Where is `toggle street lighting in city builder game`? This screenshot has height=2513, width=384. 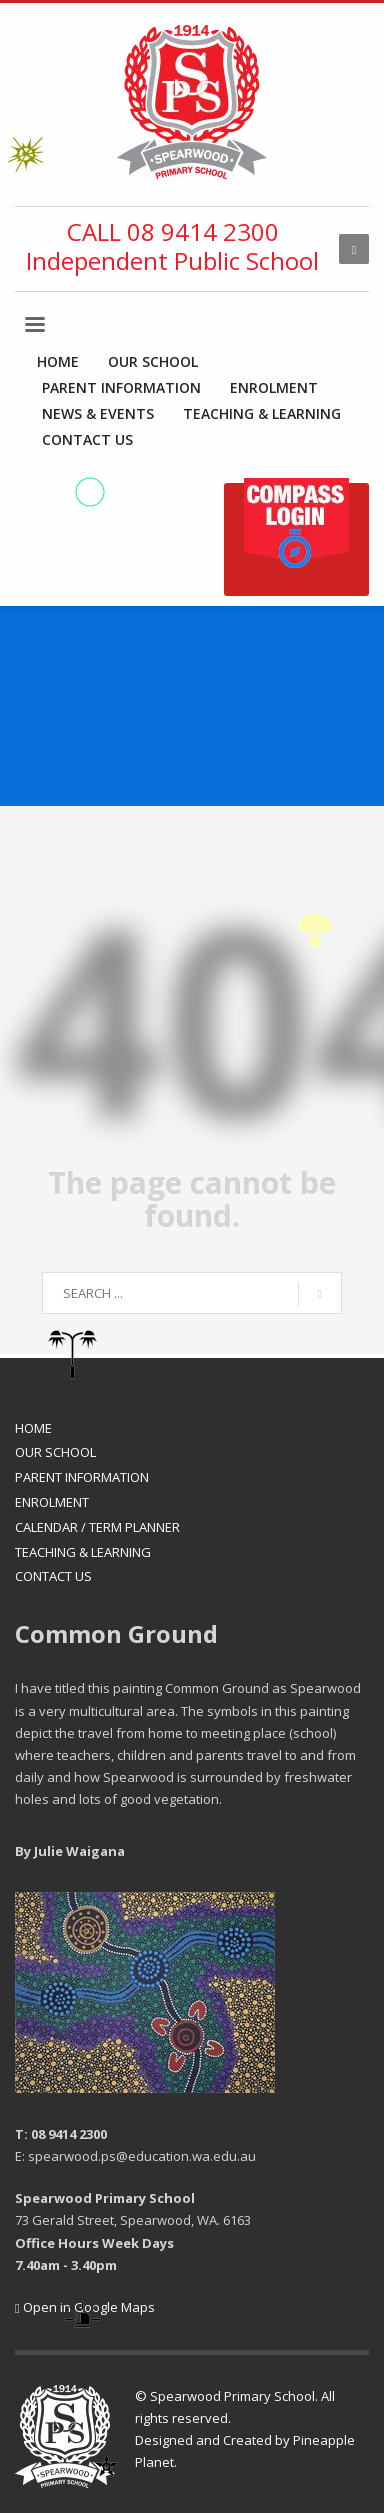 toggle street lighting in city builder game is located at coordinates (72, 1354).